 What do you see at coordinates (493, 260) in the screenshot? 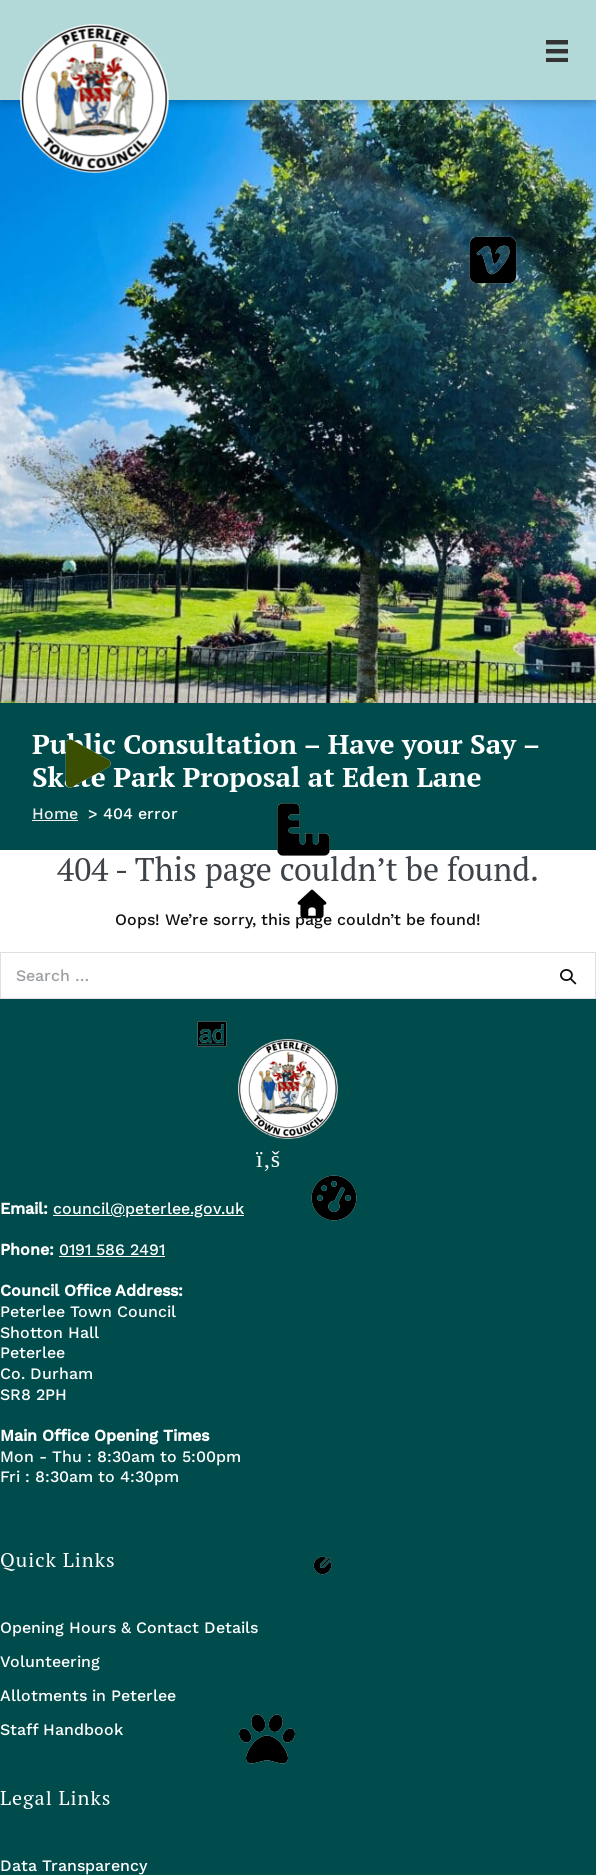
I see `open vimeo app or website` at bounding box center [493, 260].